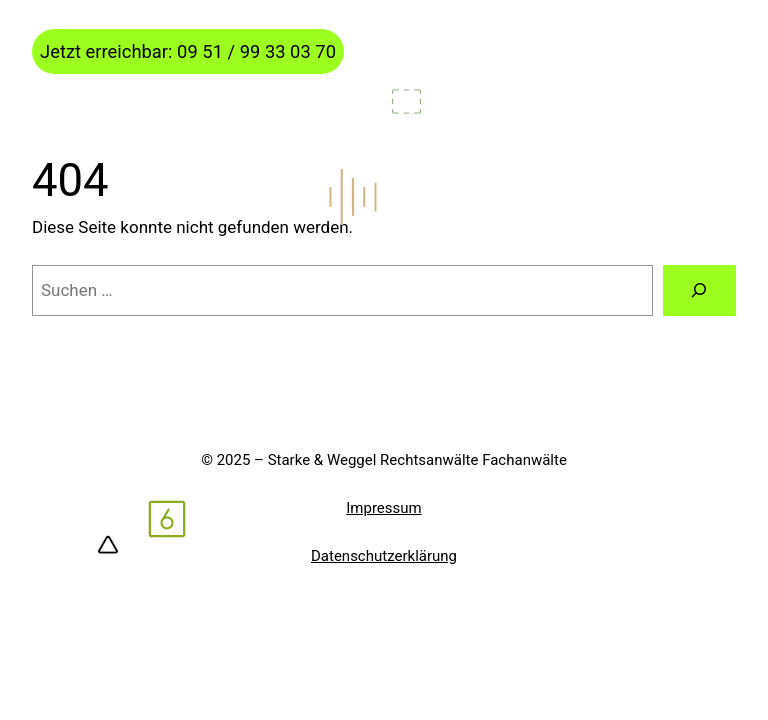 This screenshot has width=768, height=720. I want to click on select or input the number six, so click(167, 519).